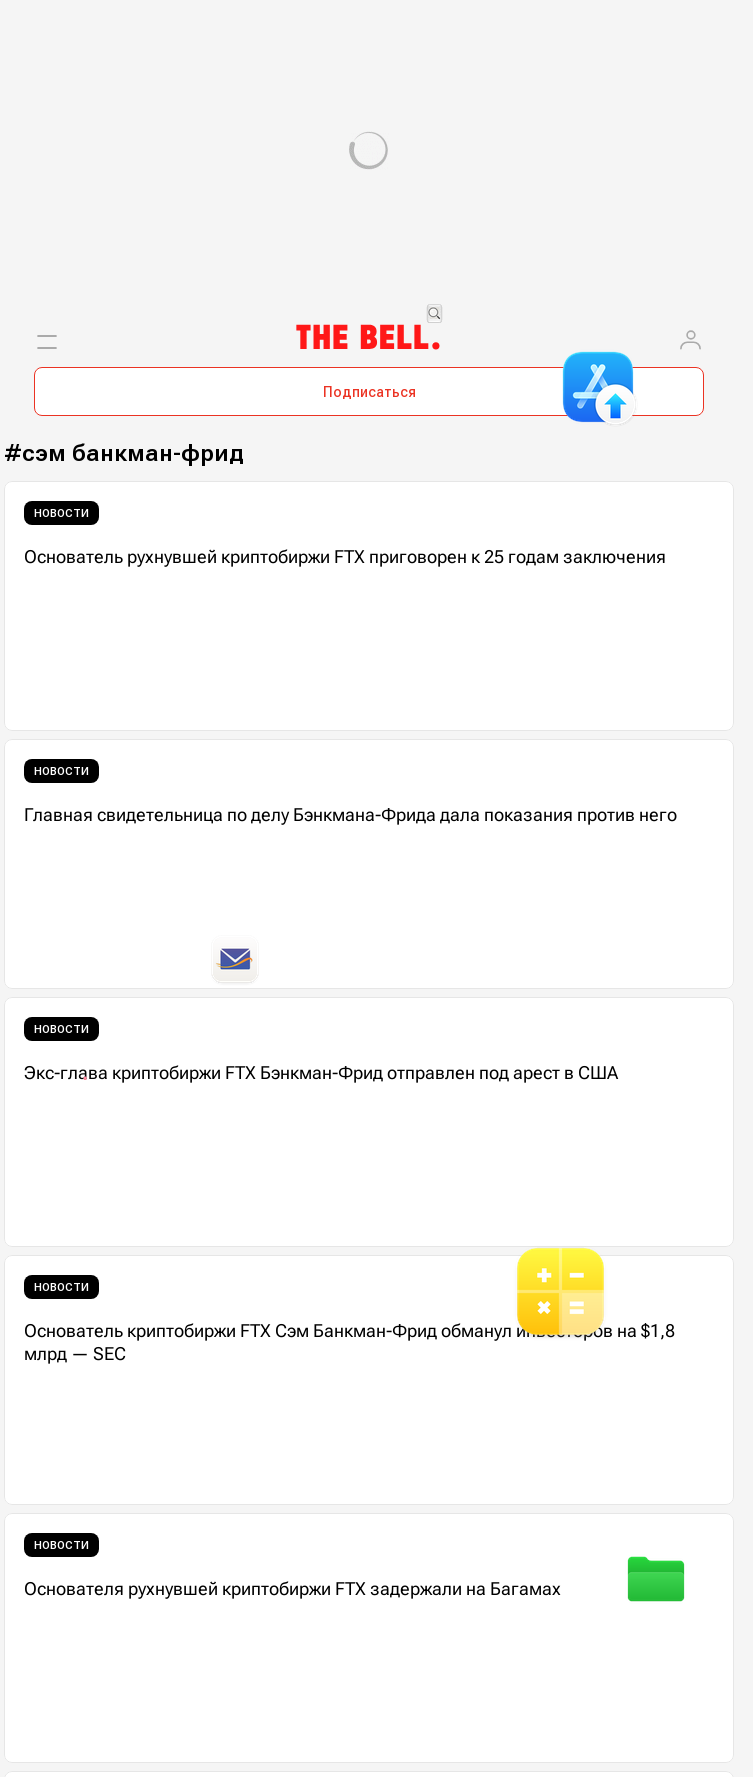  What do you see at coordinates (64, 1050) in the screenshot?
I see `open sound and audio preferences` at bounding box center [64, 1050].